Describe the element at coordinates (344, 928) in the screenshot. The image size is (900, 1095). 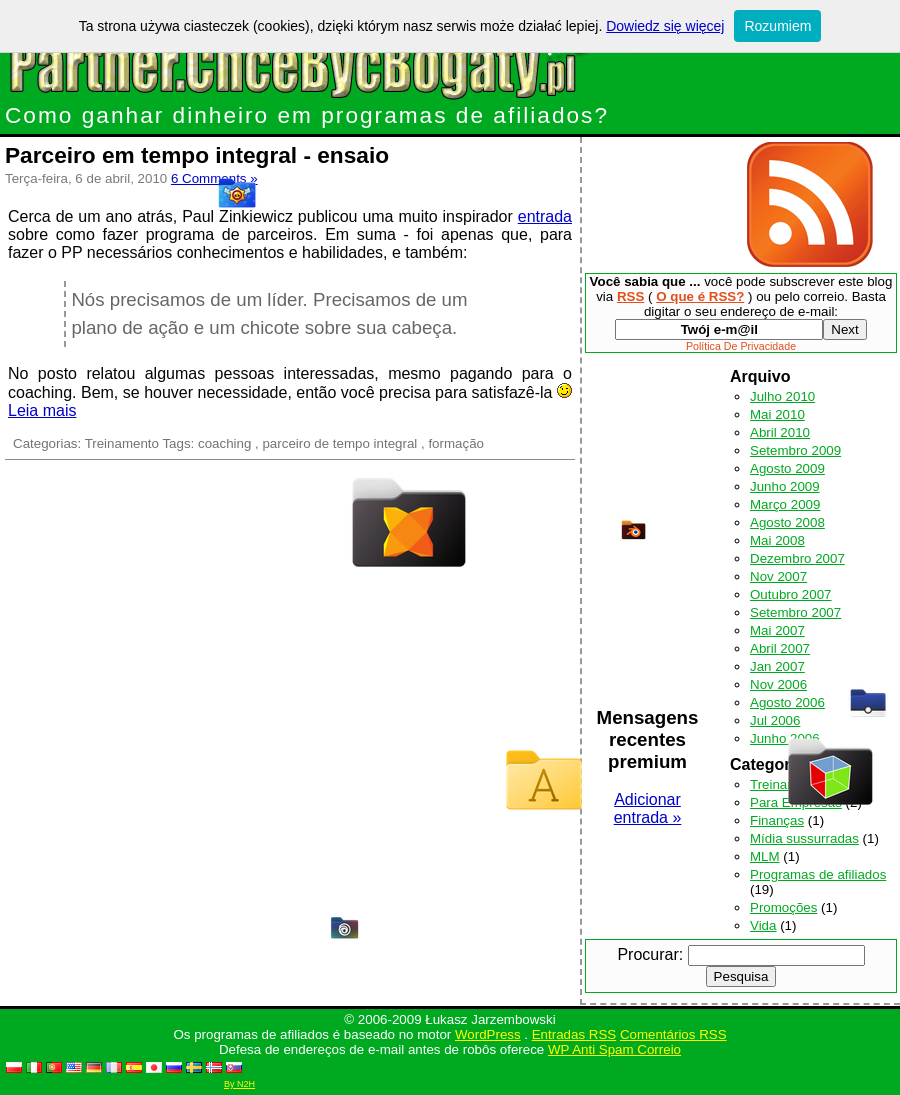
I see `open ubisoft connect game files folder` at that location.